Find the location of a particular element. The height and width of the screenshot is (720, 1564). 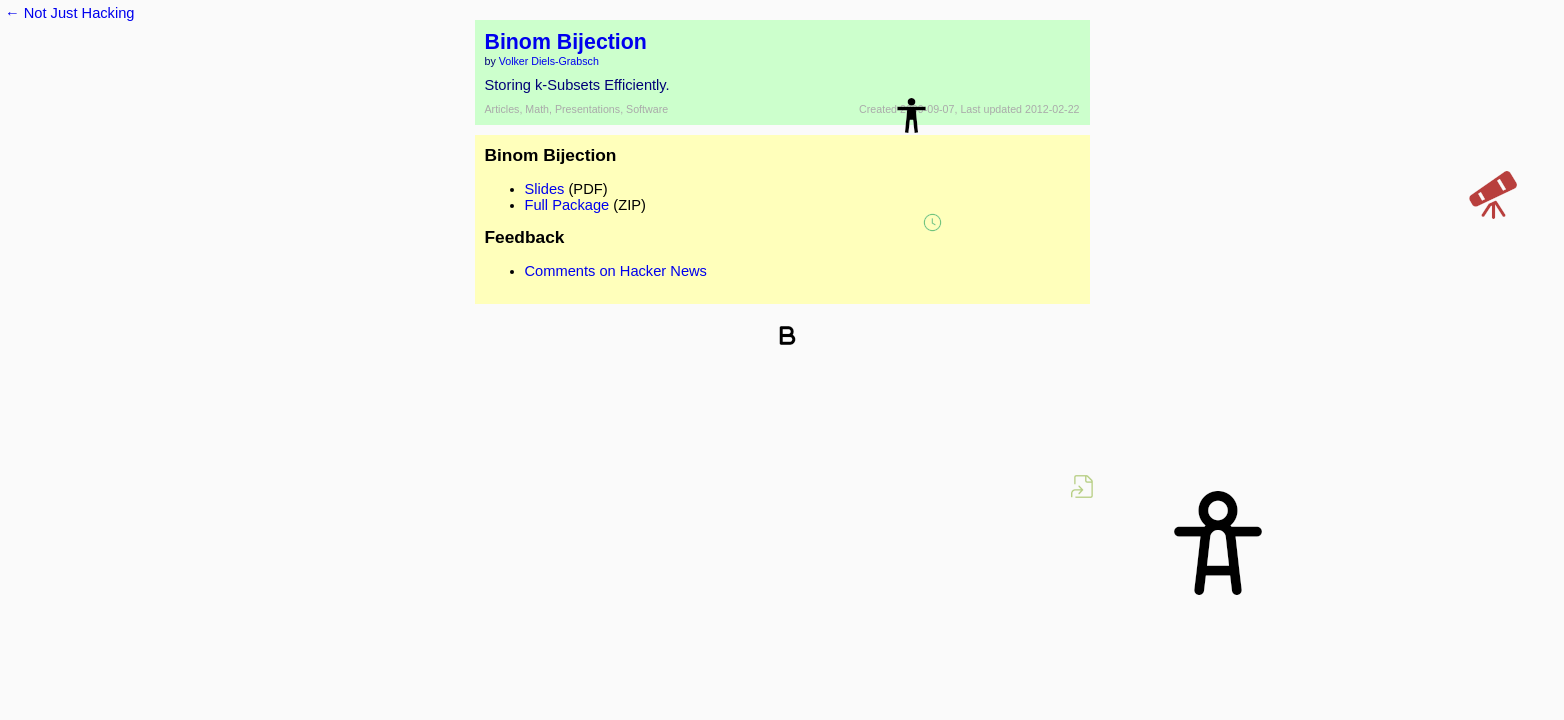

accessibility settings is located at coordinates (911, 115).